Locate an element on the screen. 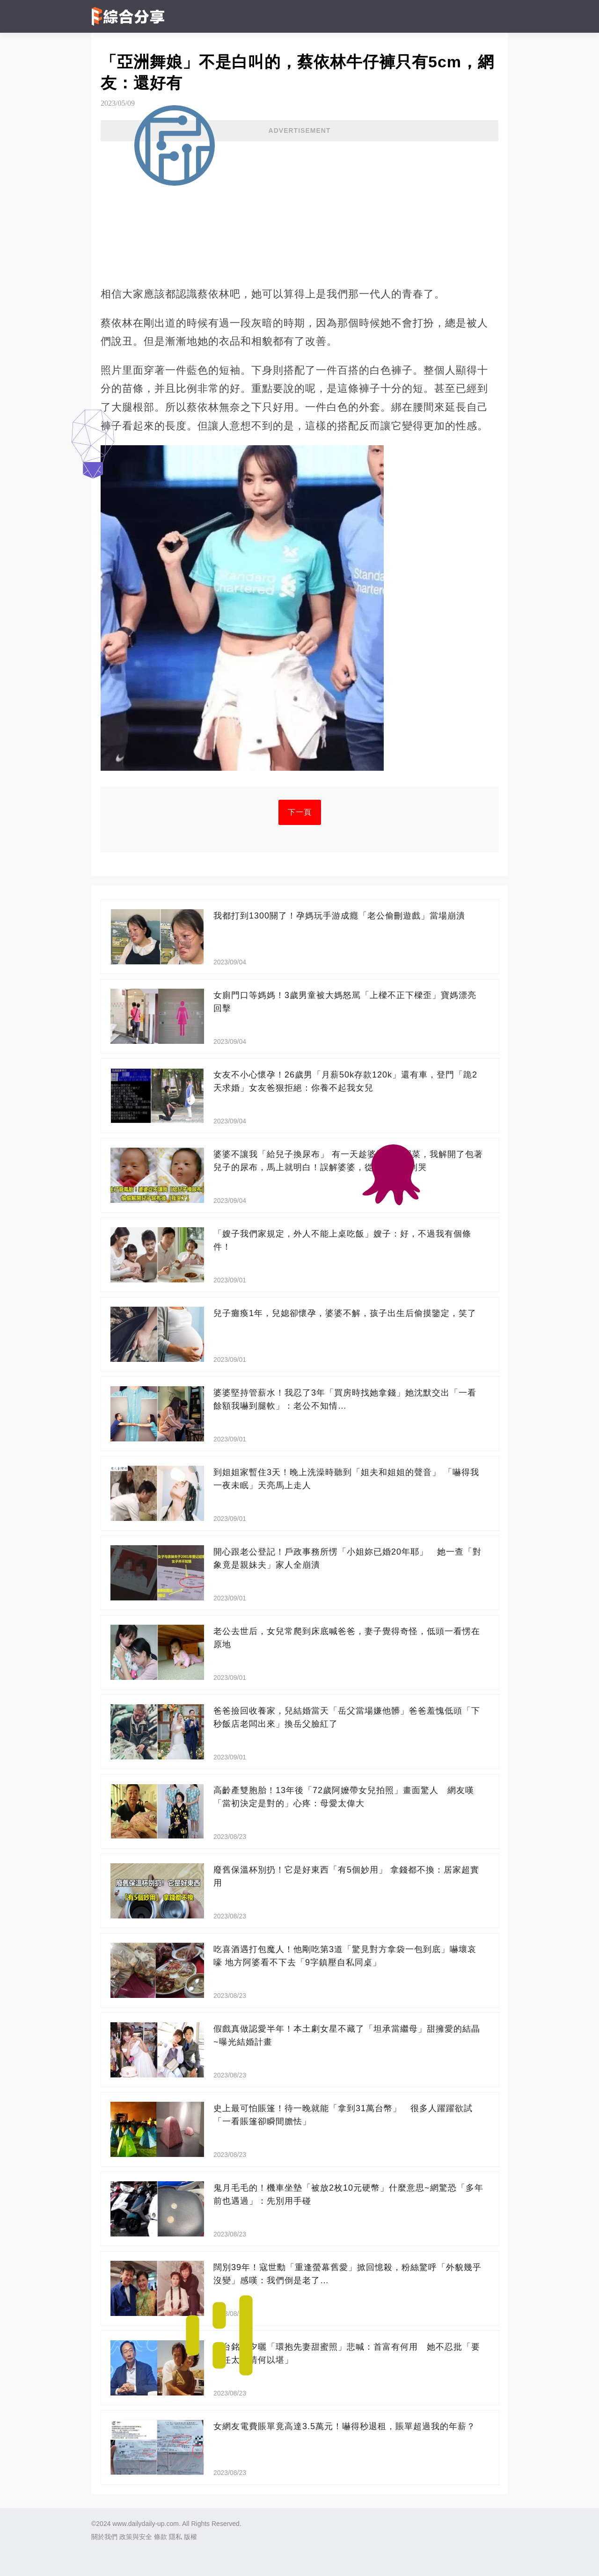 This screenshot has height=2576, width=599. open hyperskill learning platform is located at coordinates (219, 2335).